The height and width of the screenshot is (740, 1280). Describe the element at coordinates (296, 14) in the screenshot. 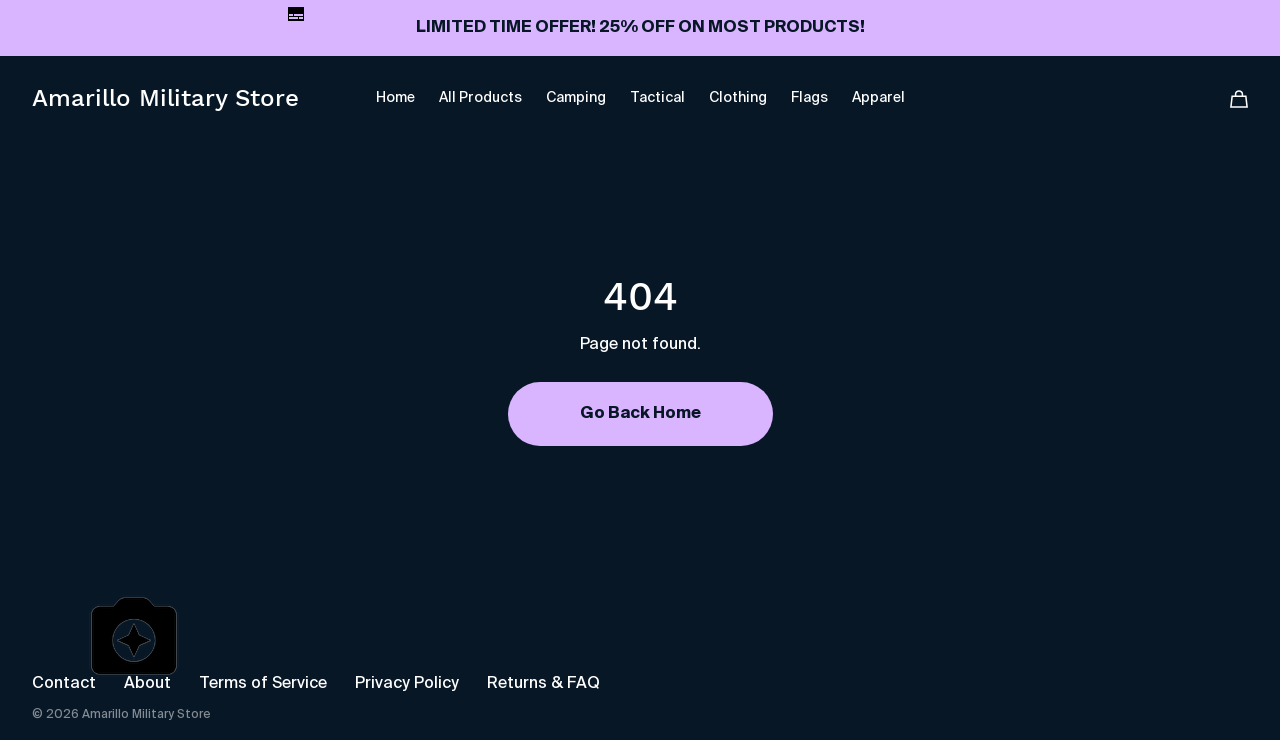

I see `enable subtitles or closed captions` at that location.